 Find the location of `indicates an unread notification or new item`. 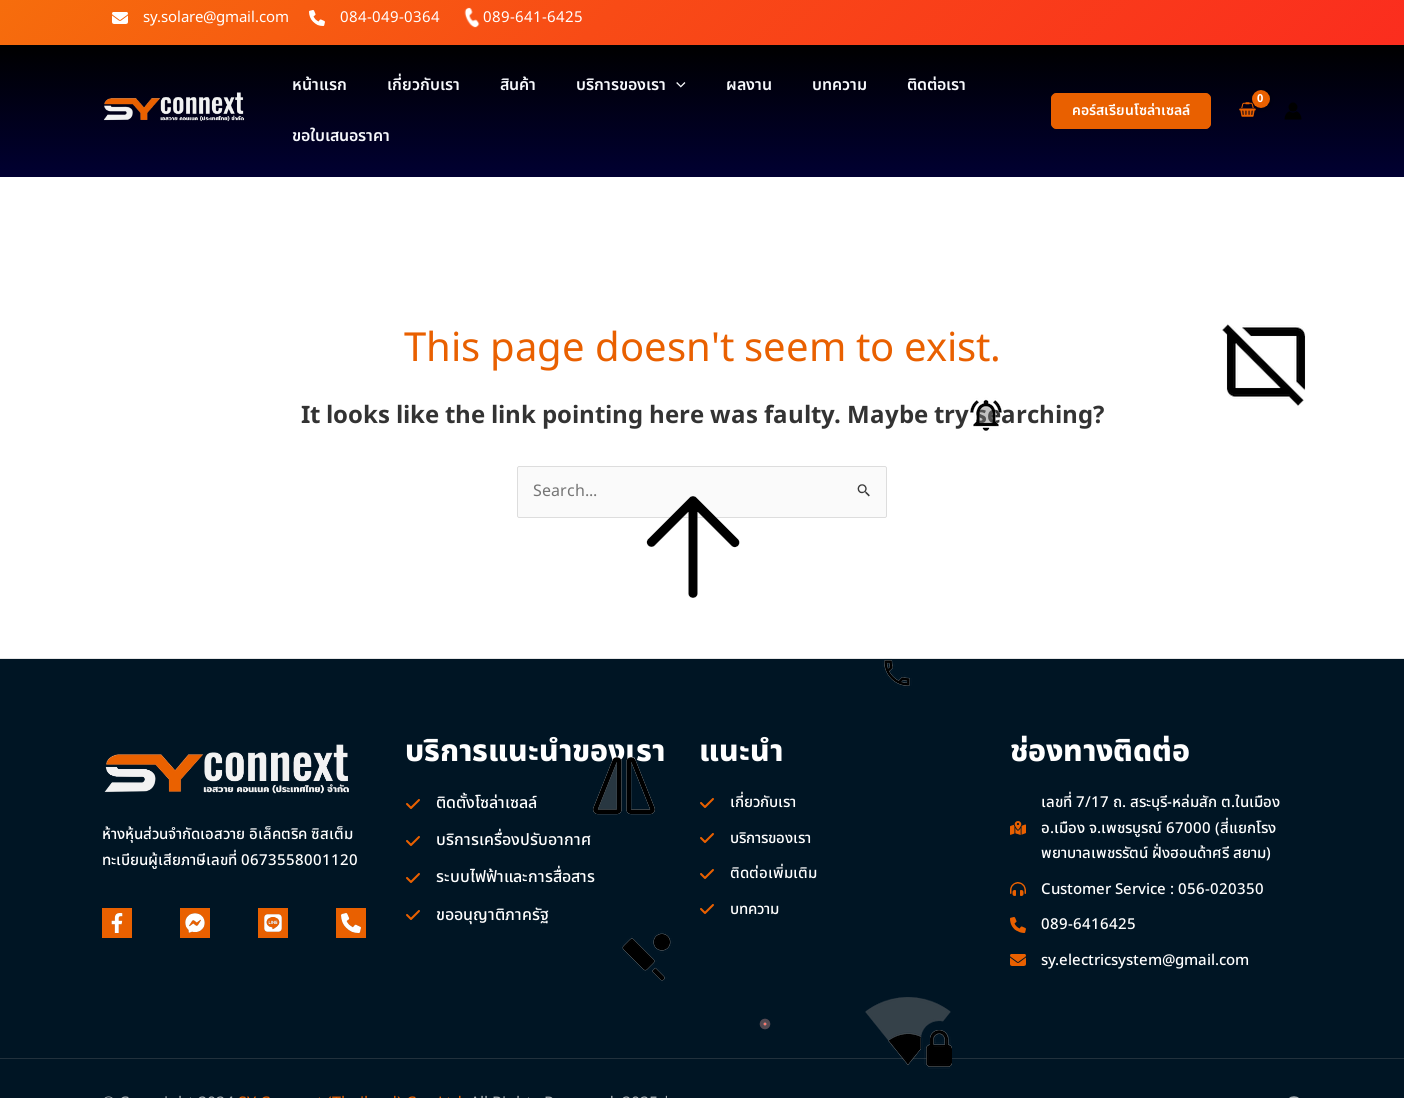

indicates an unread notification or new item is located at coordinates (765, 1024).